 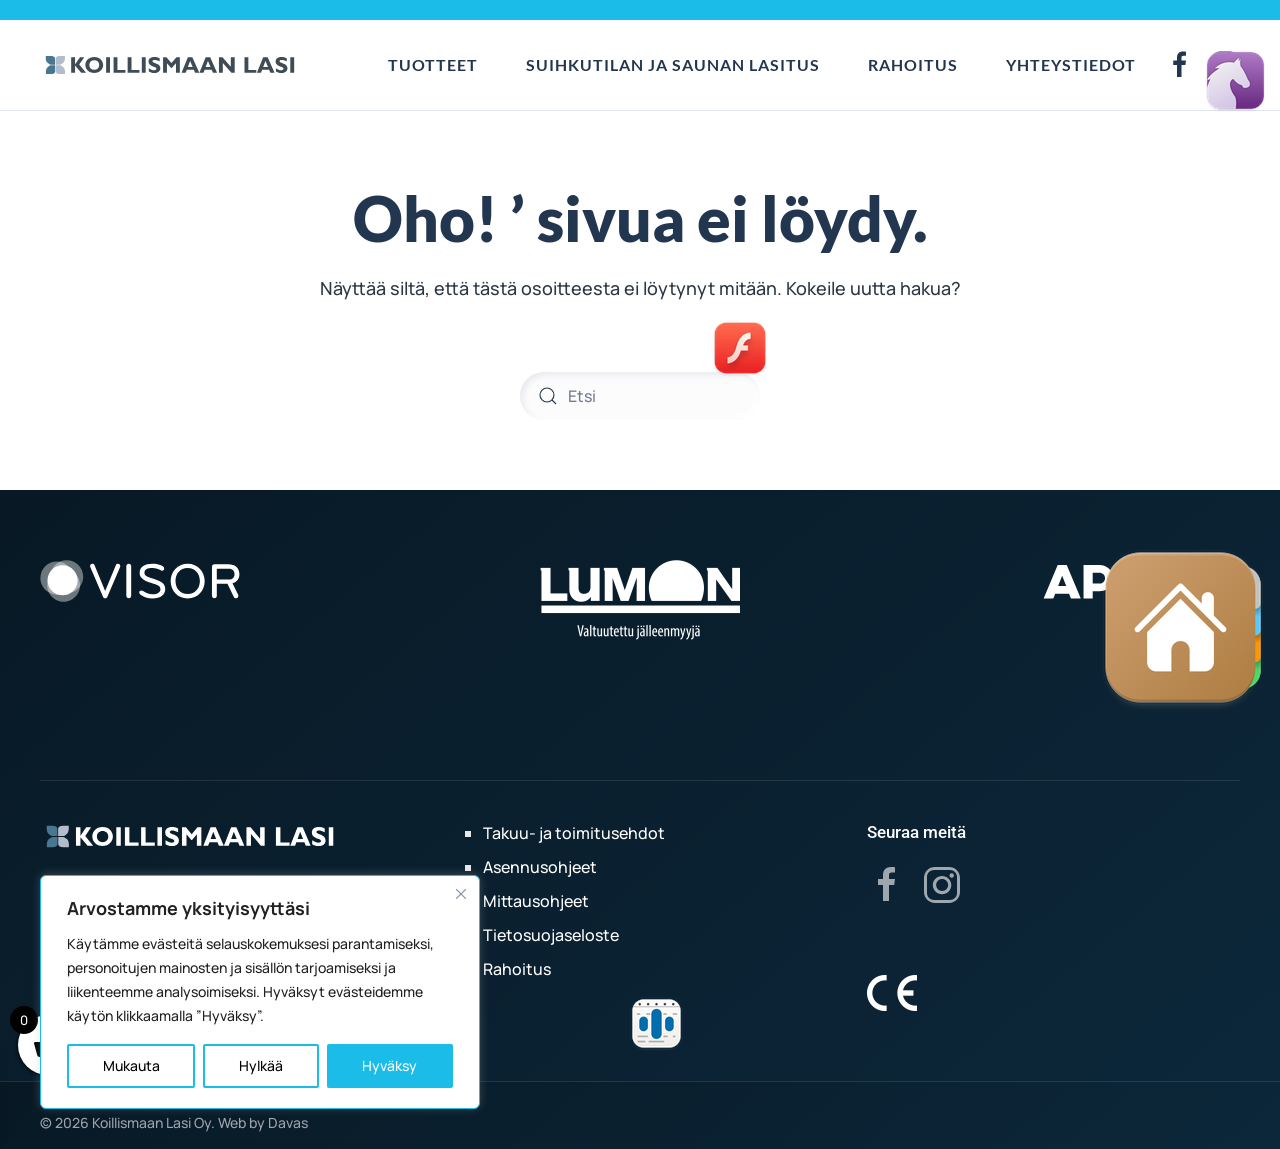 I want to click on open anjuta integrated development environment, so click(x=1235, y=80).